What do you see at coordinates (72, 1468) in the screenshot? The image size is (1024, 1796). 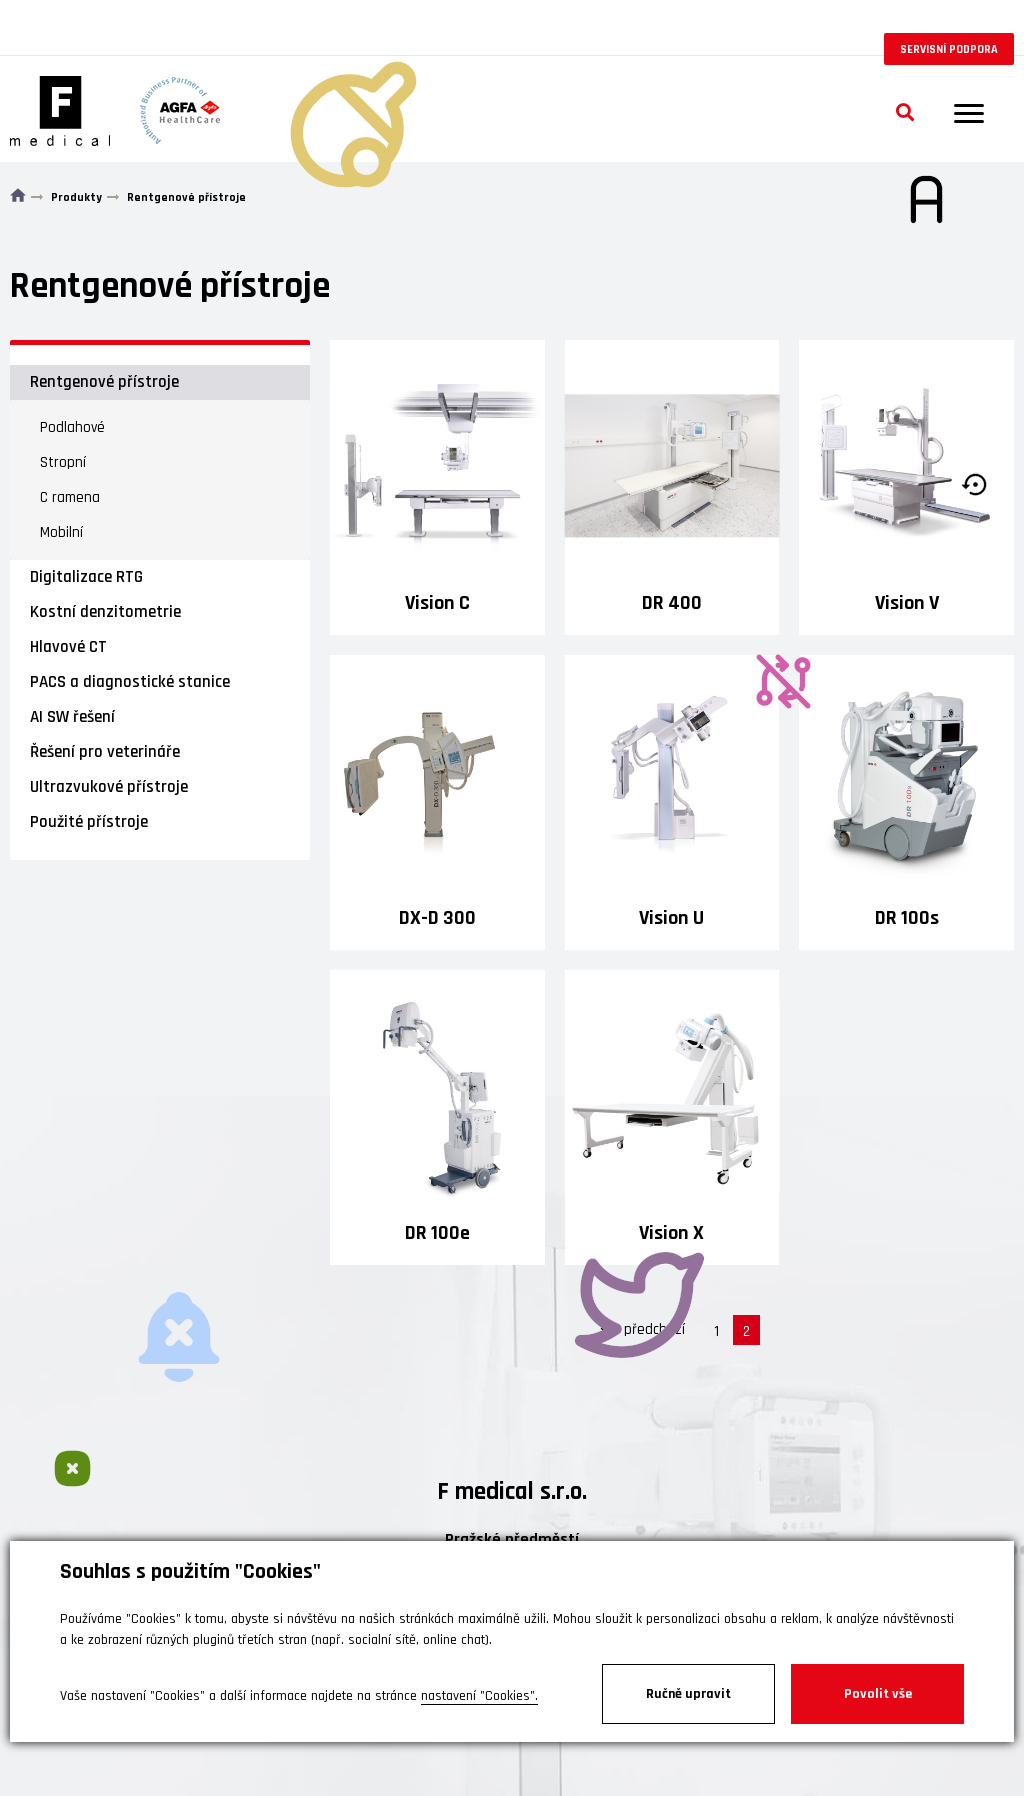 I see `close or dismiss a modal window` at bounding box center [72, 1468].